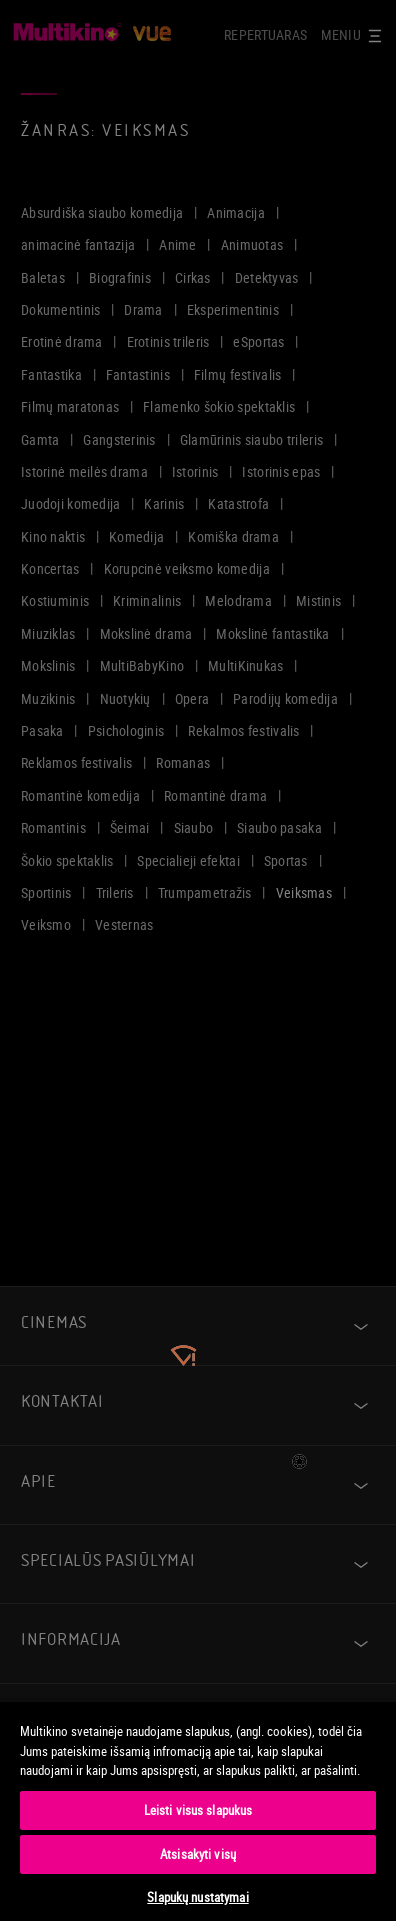 Image resolution: width=396 pixels, height=1921 pixels. I want to click on indicates wifi connection error or problem, so click(183, 1355).